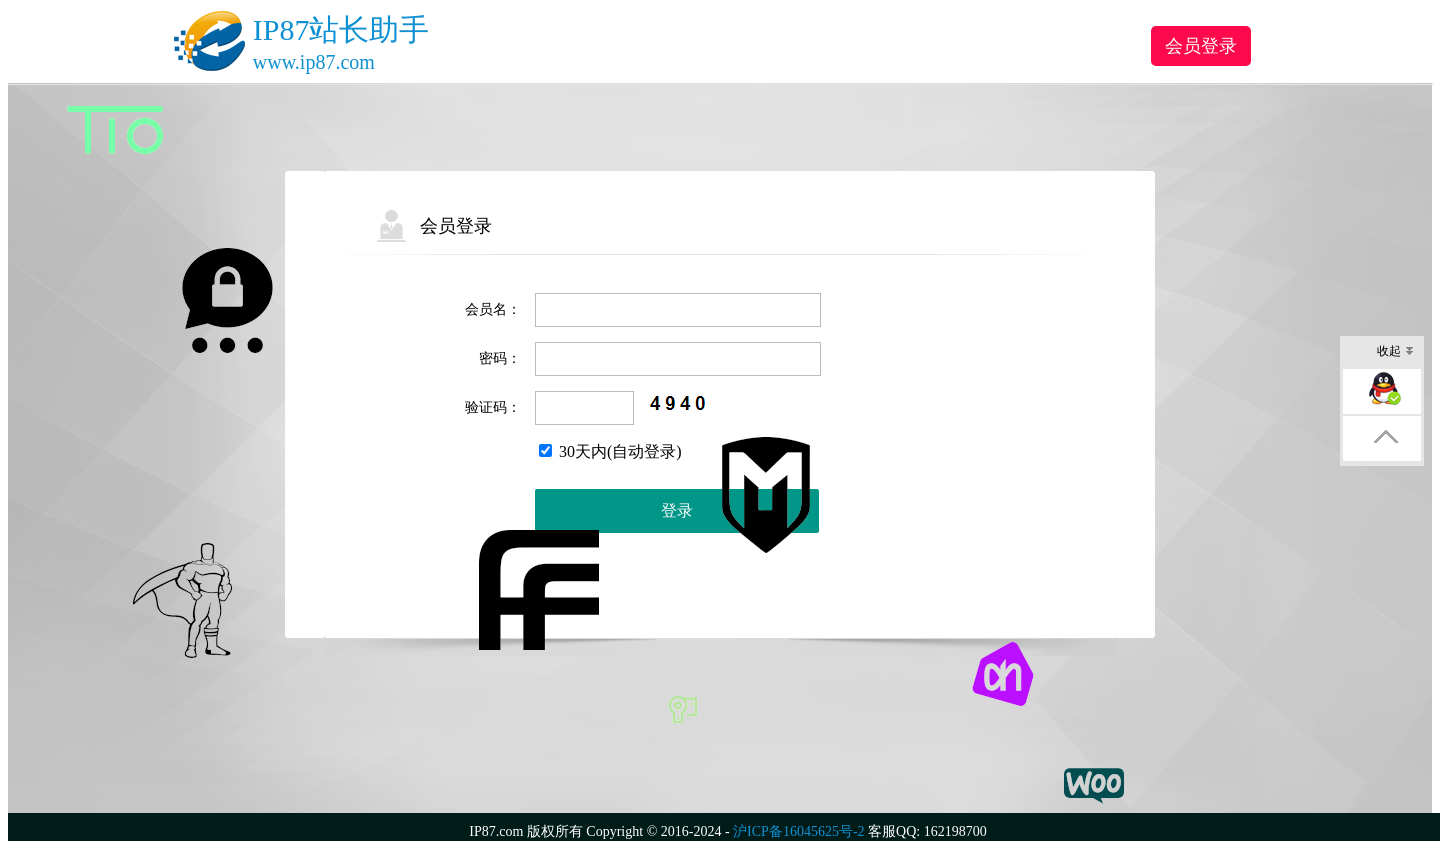 Image resolution: width=1440 pixels, height=841 pixels. I want to click on metasploit penetration testing framework logo, so click(766, 495).